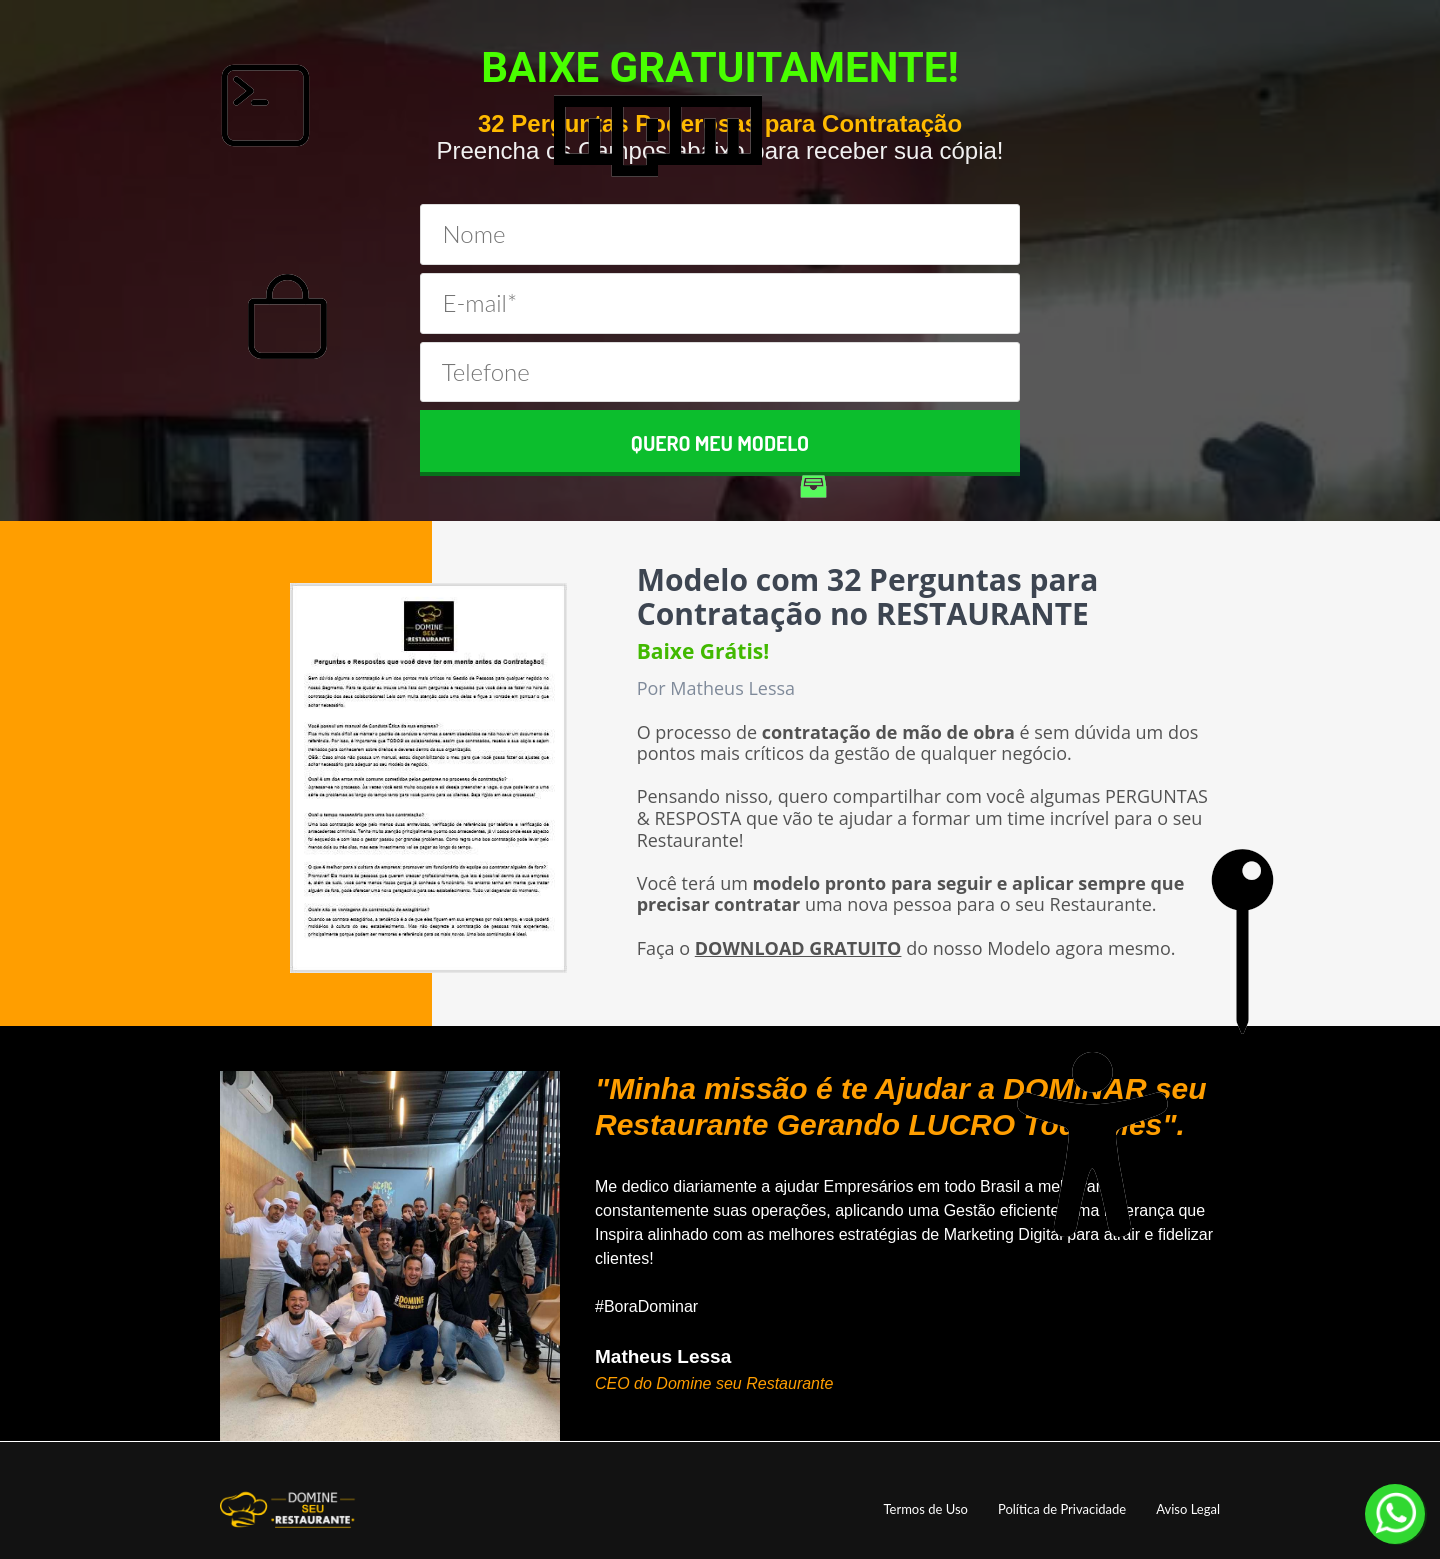 The image size is (1440, 1559). What do you see at coordinates (1092, 1144) in the screenshot?
I see `access accessibility settings` at bounding box center [1092, 1144].